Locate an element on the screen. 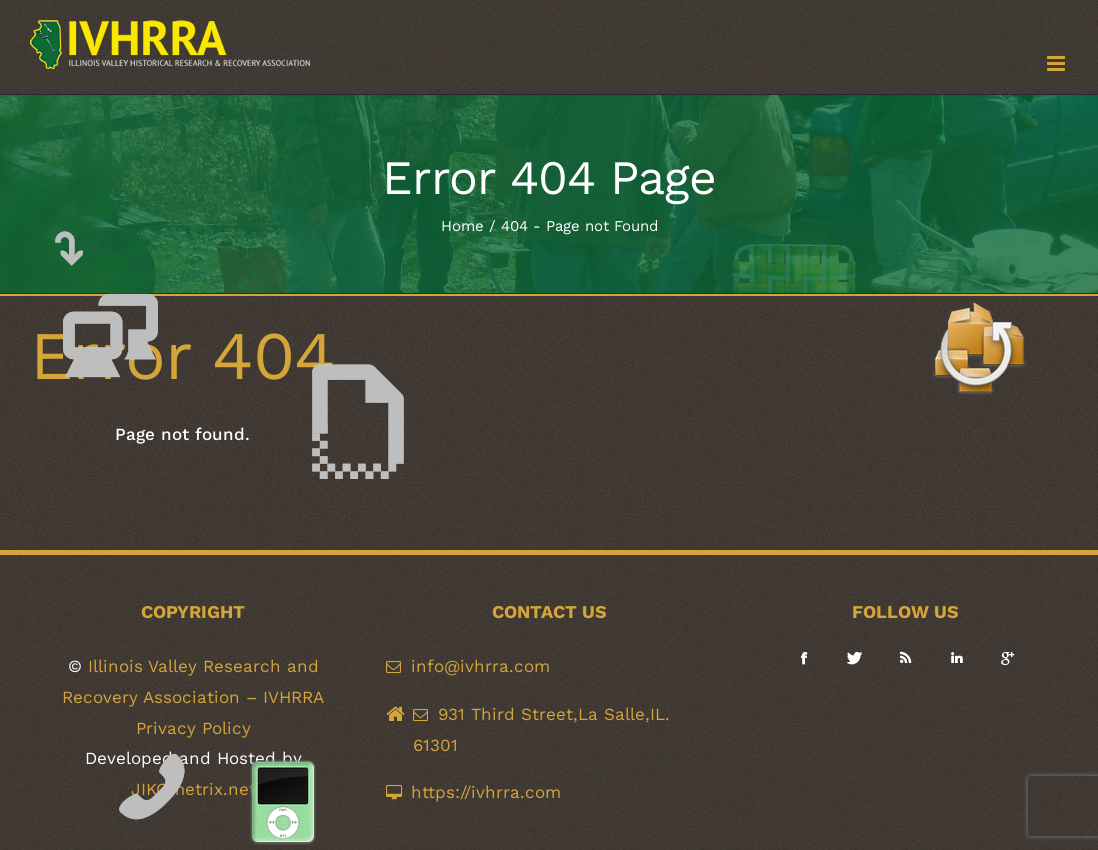 Image resolution: width=1098 pixels, height=850 pixels. access network preferences and settings is located at coordinates (110, 335).